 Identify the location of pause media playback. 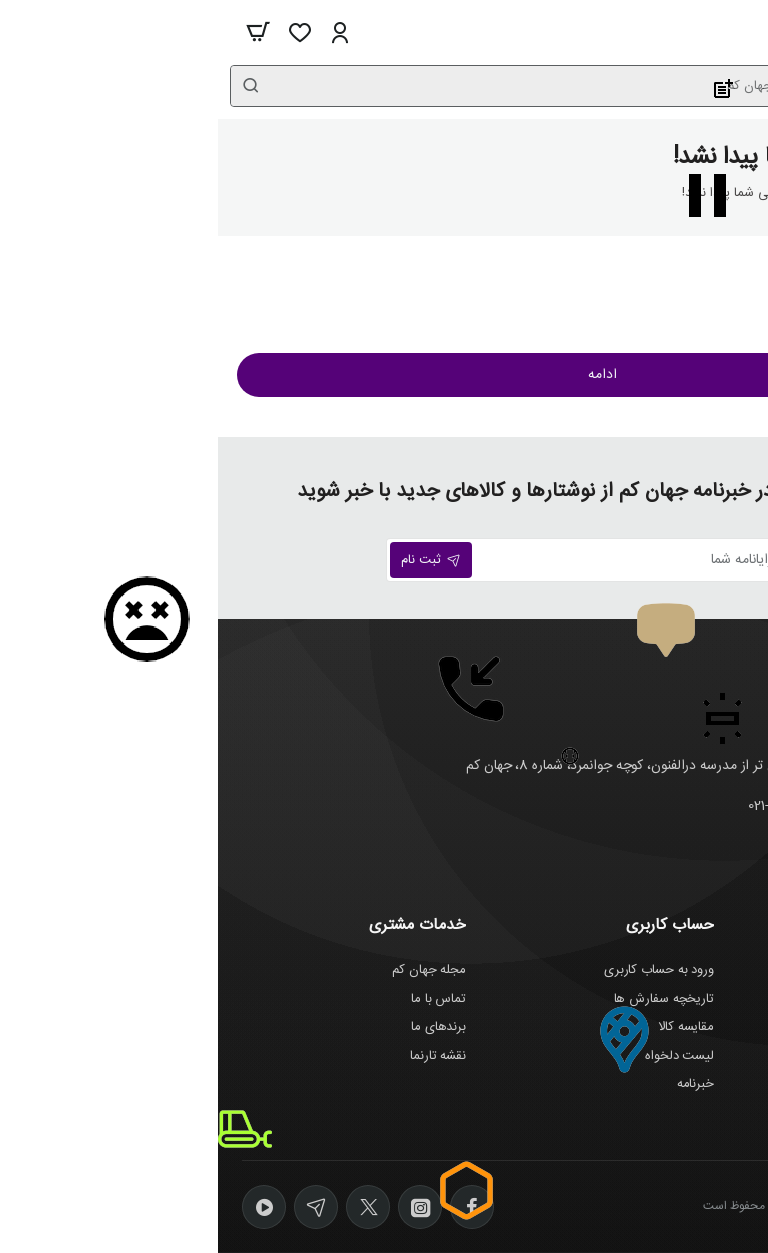
(707, 195).